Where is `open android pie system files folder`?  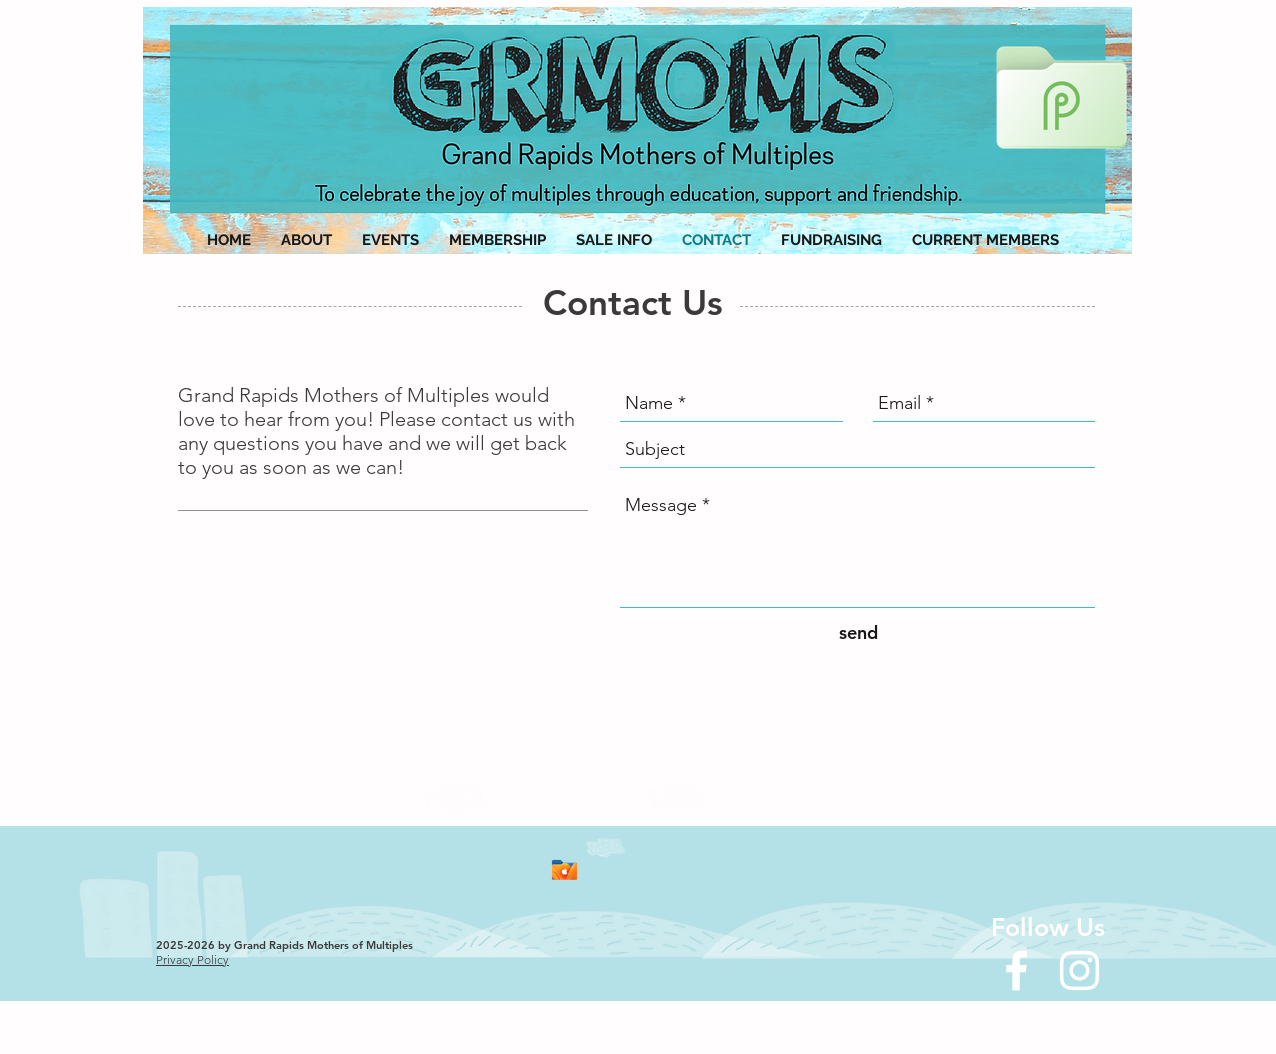 open android pie system files folder is located at coordinates (1061, 101).